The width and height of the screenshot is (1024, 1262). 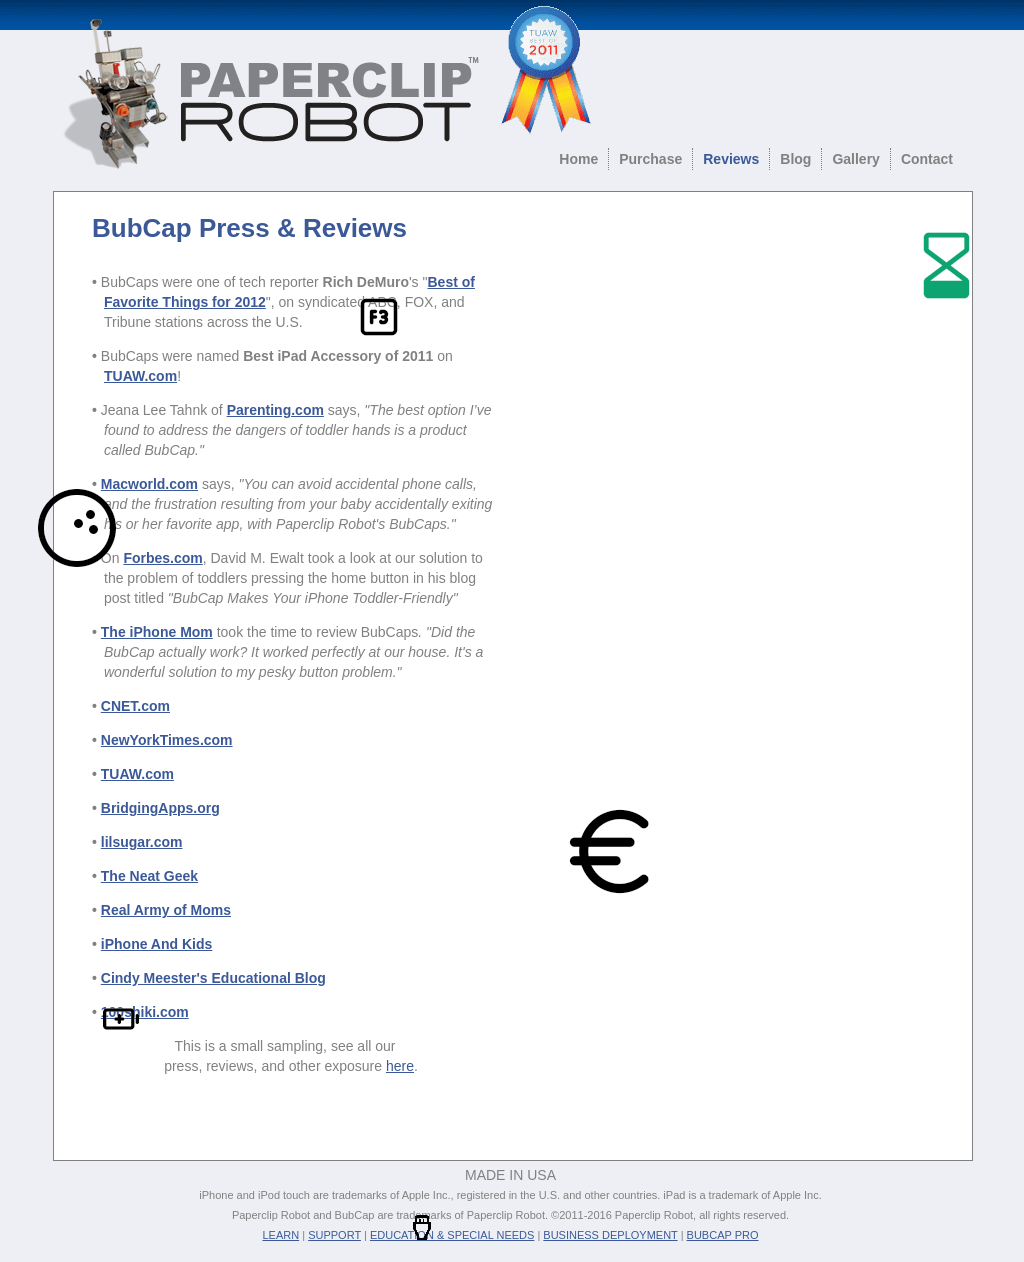 I want to click on add or extend battery life, so click(x=121, y=1019).